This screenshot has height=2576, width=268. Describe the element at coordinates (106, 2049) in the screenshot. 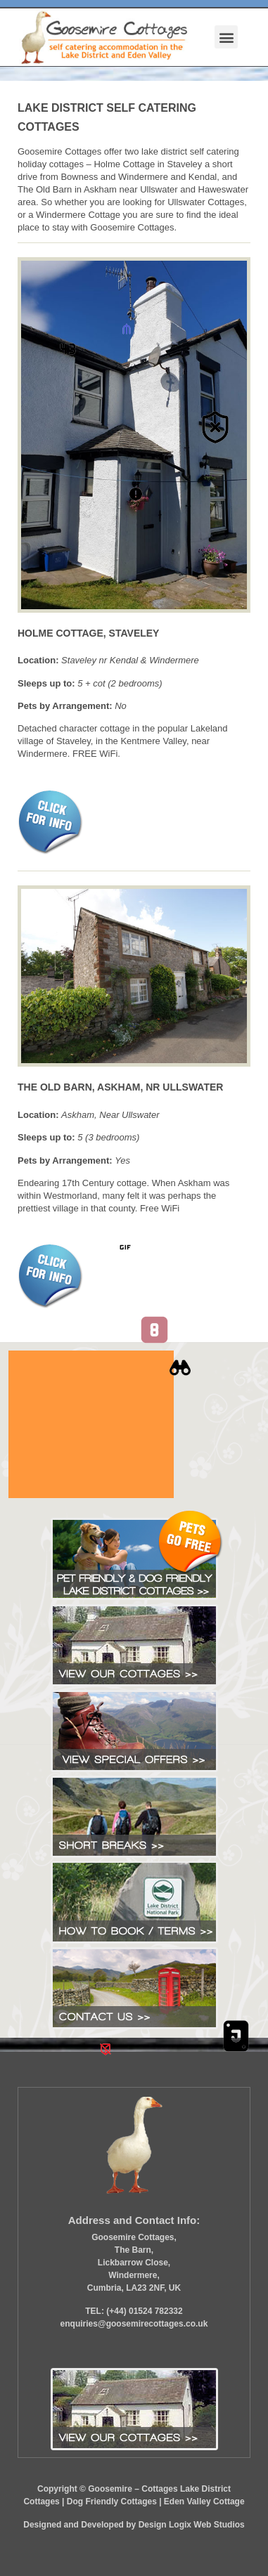

I see `disable light refraction or spectrum effects` at that location.